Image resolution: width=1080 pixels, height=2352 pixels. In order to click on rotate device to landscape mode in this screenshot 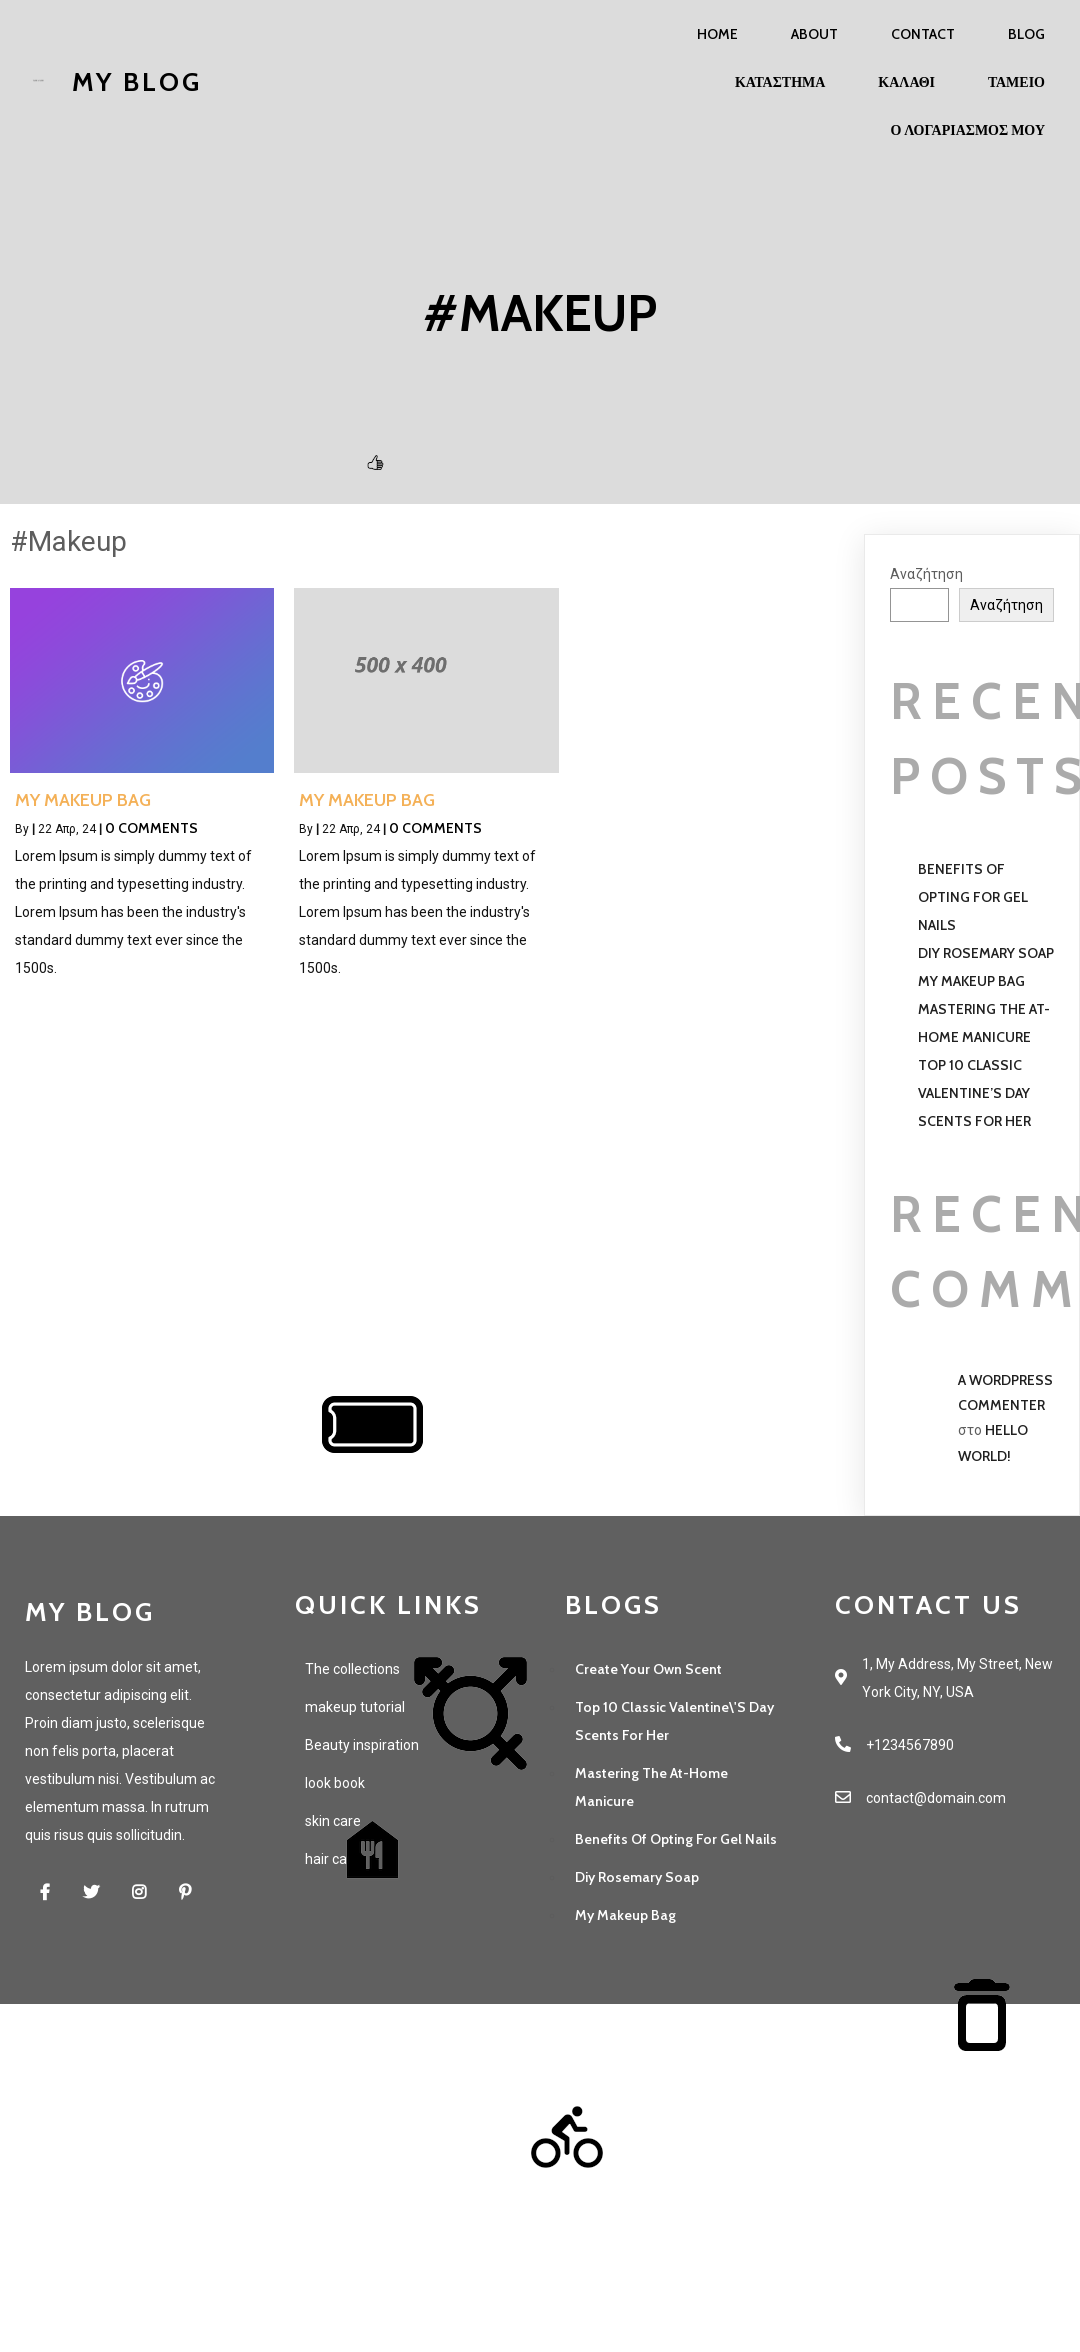, I will do `click(372, 1424)`.